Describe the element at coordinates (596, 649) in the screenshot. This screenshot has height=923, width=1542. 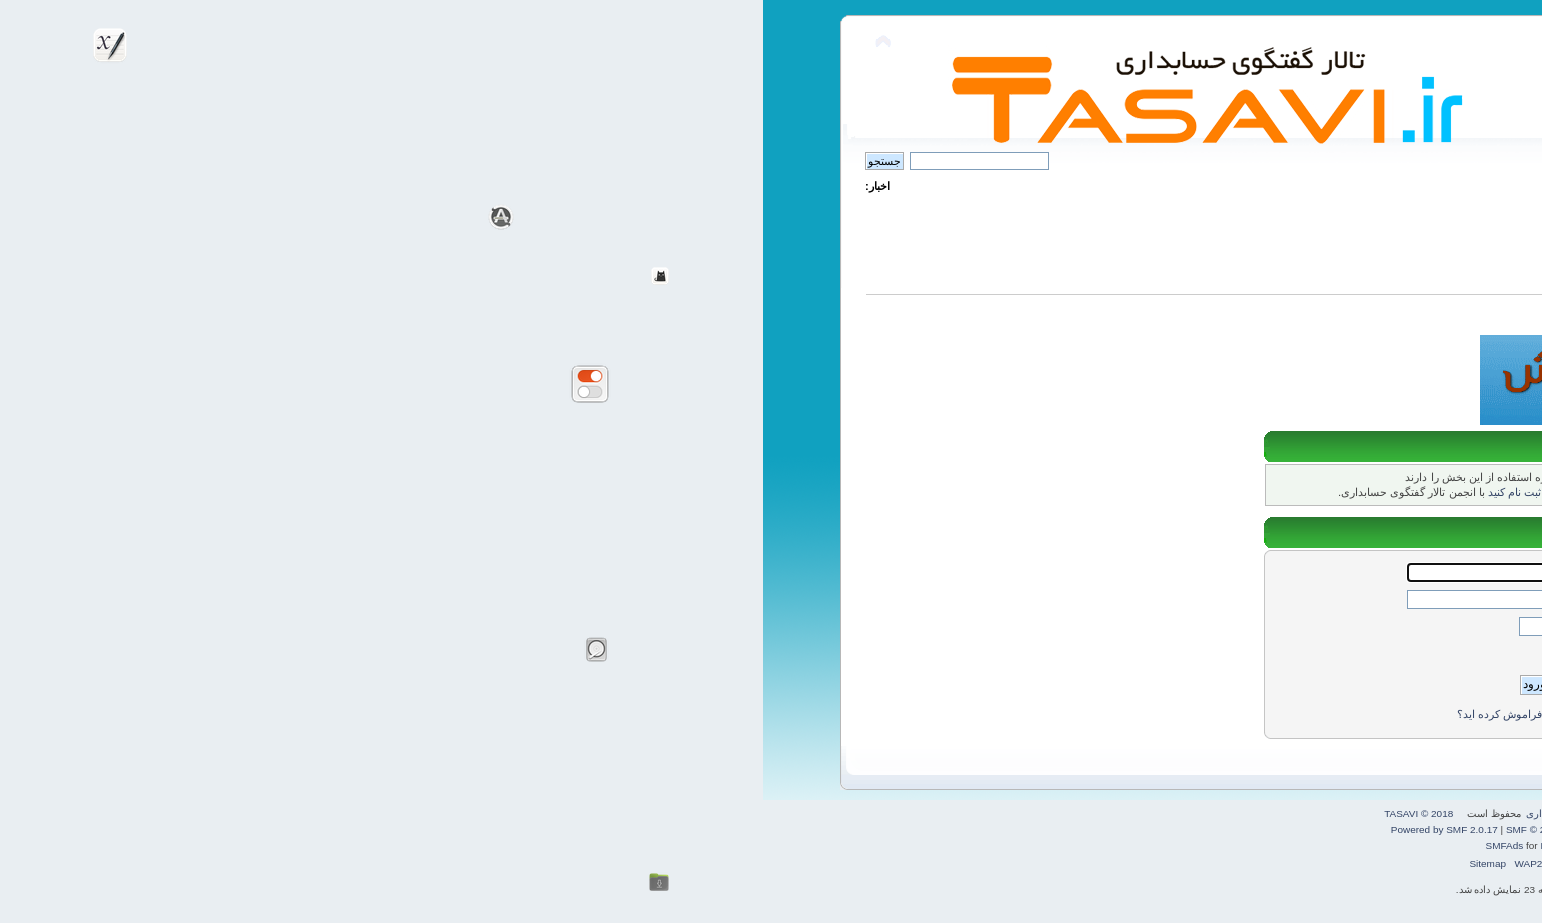
I see `open disk management utility` at that location.